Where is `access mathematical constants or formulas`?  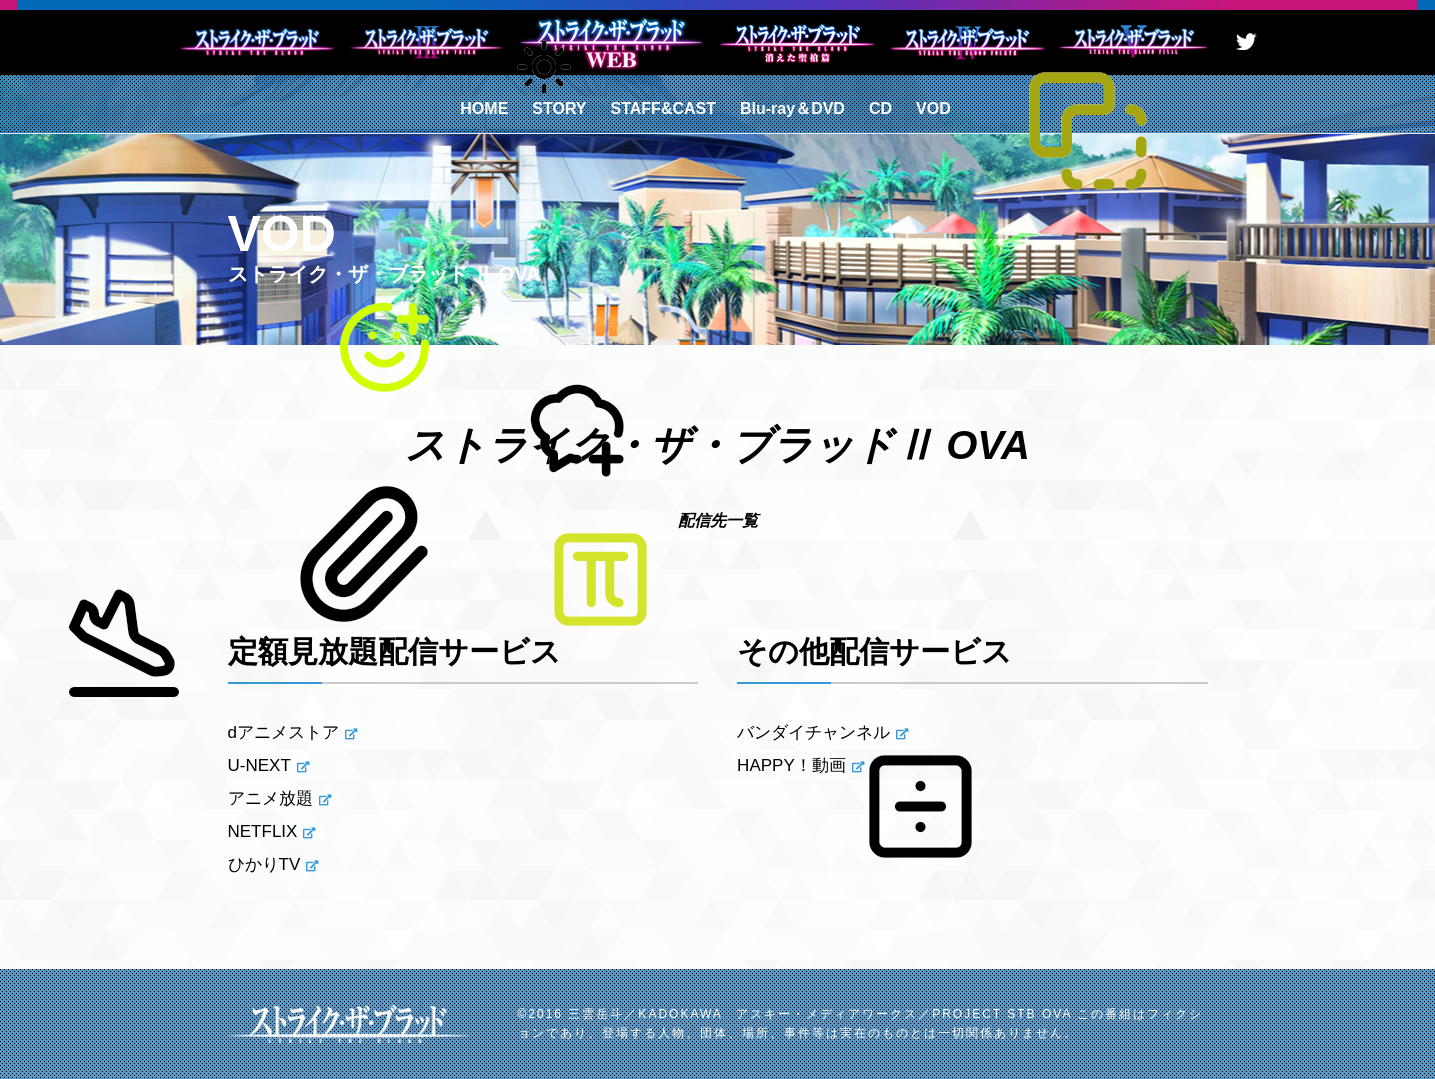
access mathematical constants or formulas is located at coordinates (600, 579).